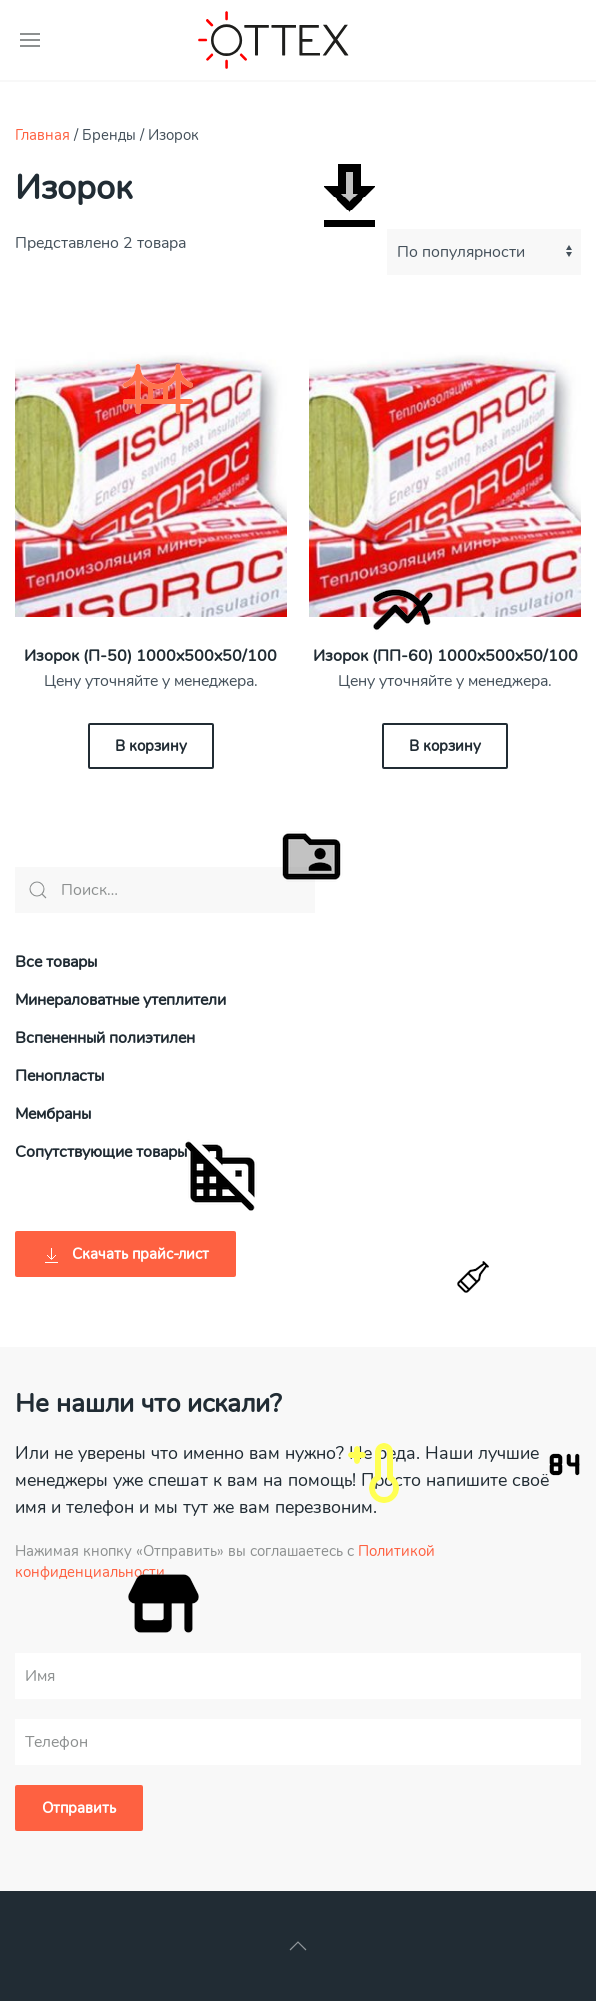 This screenshot has height=2001, width=596. I want to click on open the shop or store, so click(163, 1603).